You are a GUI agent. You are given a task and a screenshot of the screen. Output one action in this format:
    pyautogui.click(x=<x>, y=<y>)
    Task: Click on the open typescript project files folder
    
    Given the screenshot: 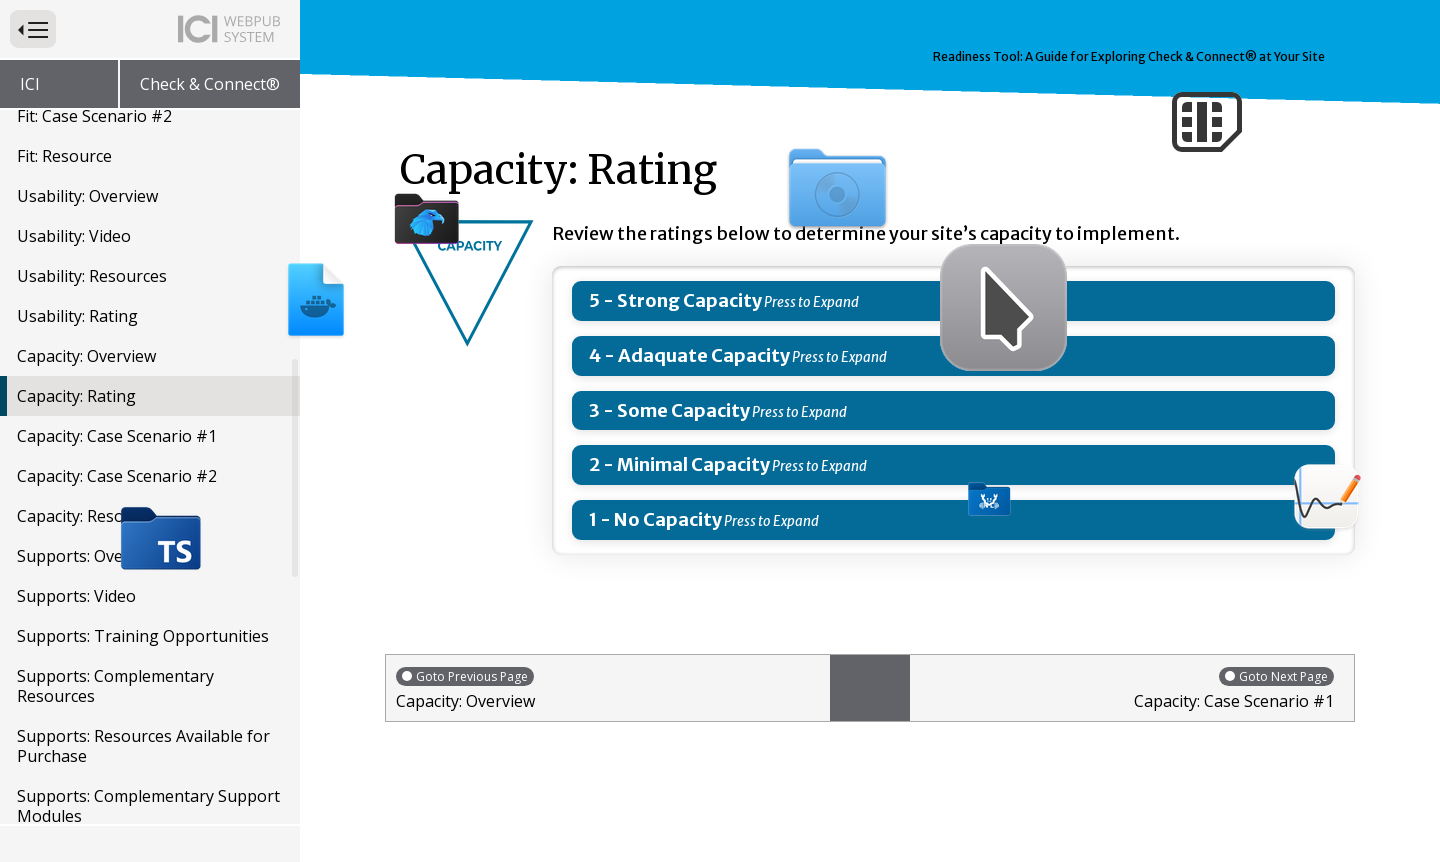 What is the action you would take?
    pyautogui.click(x=160, y=540)
    